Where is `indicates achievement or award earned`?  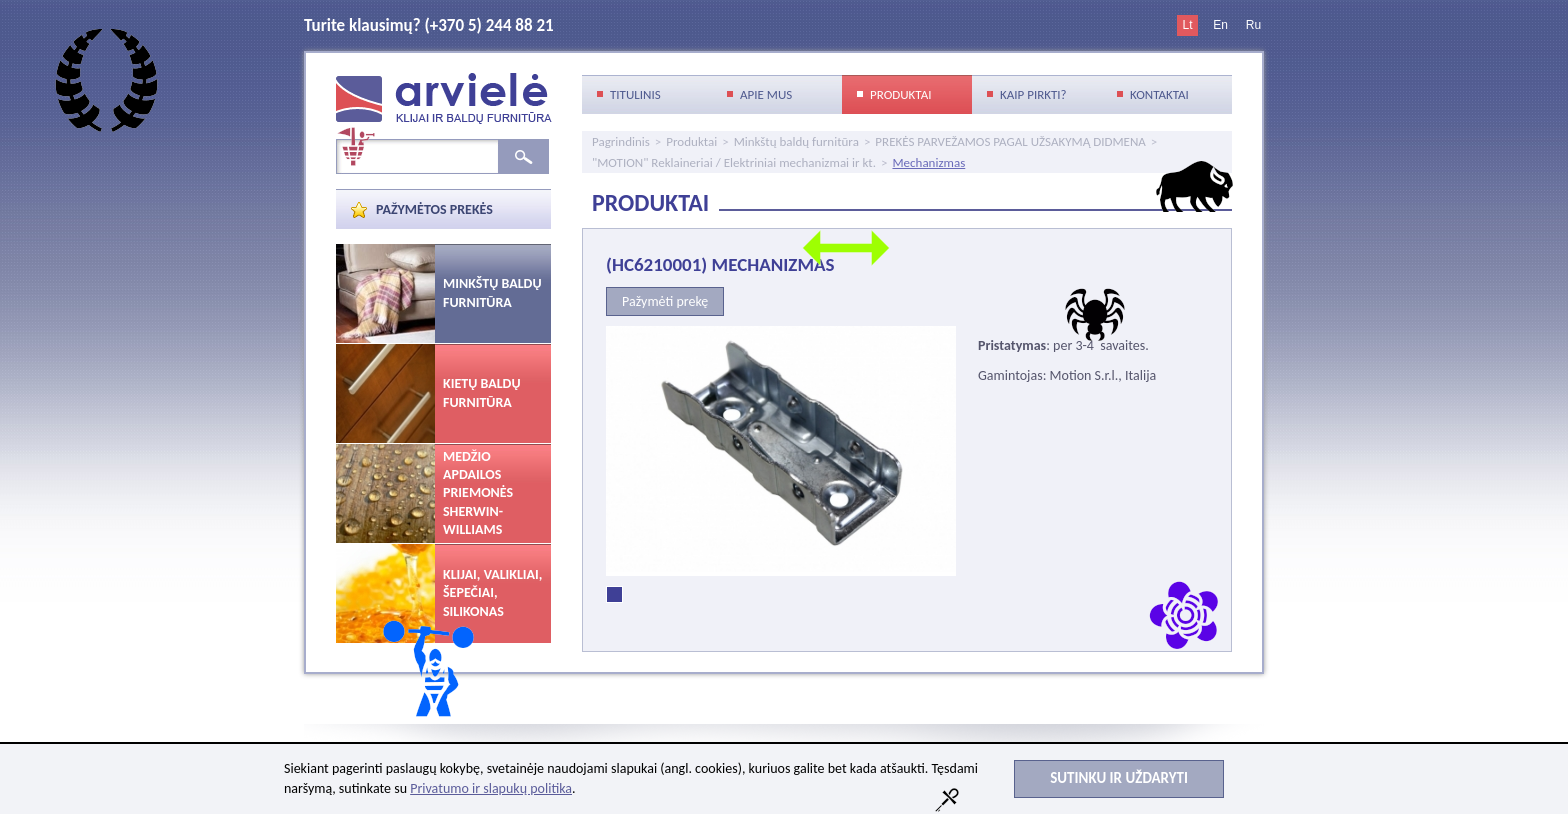 indicates achievement or award earned is located at coordinates (106, 80).